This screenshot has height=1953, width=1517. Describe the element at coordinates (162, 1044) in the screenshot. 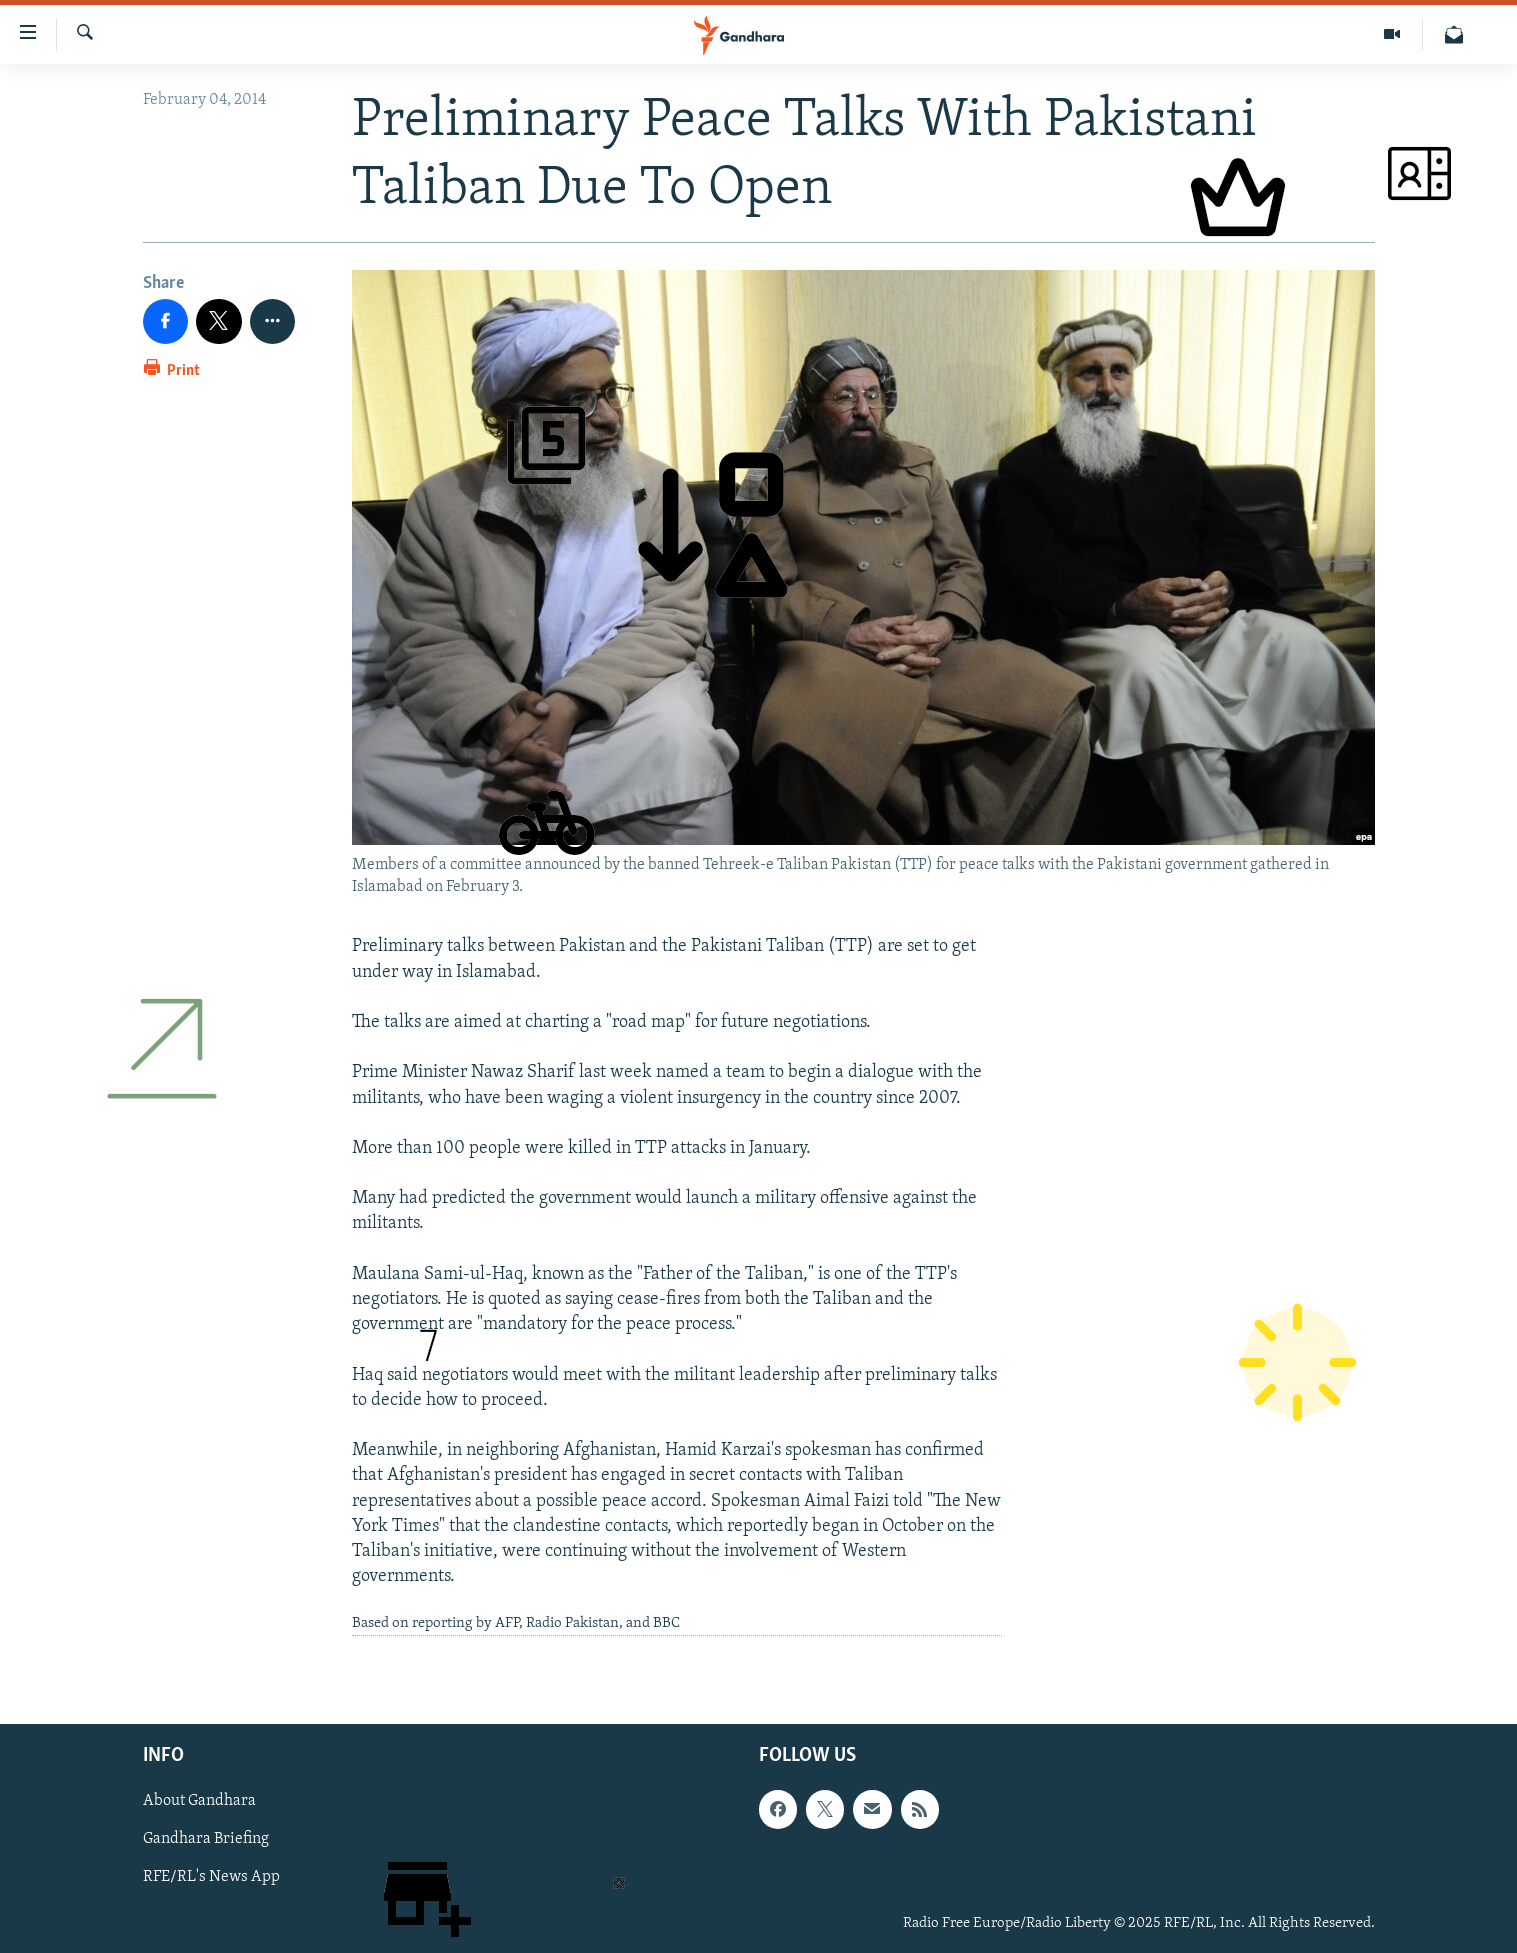

I see `open link in new tab or window` at that location.